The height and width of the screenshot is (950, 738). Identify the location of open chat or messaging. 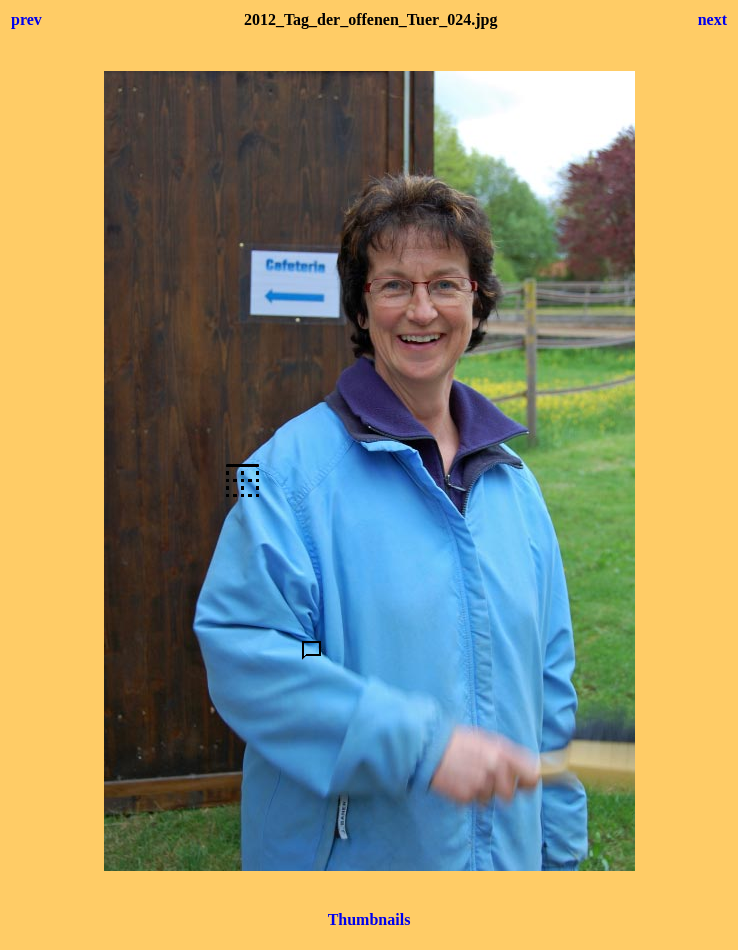
(311, 650).